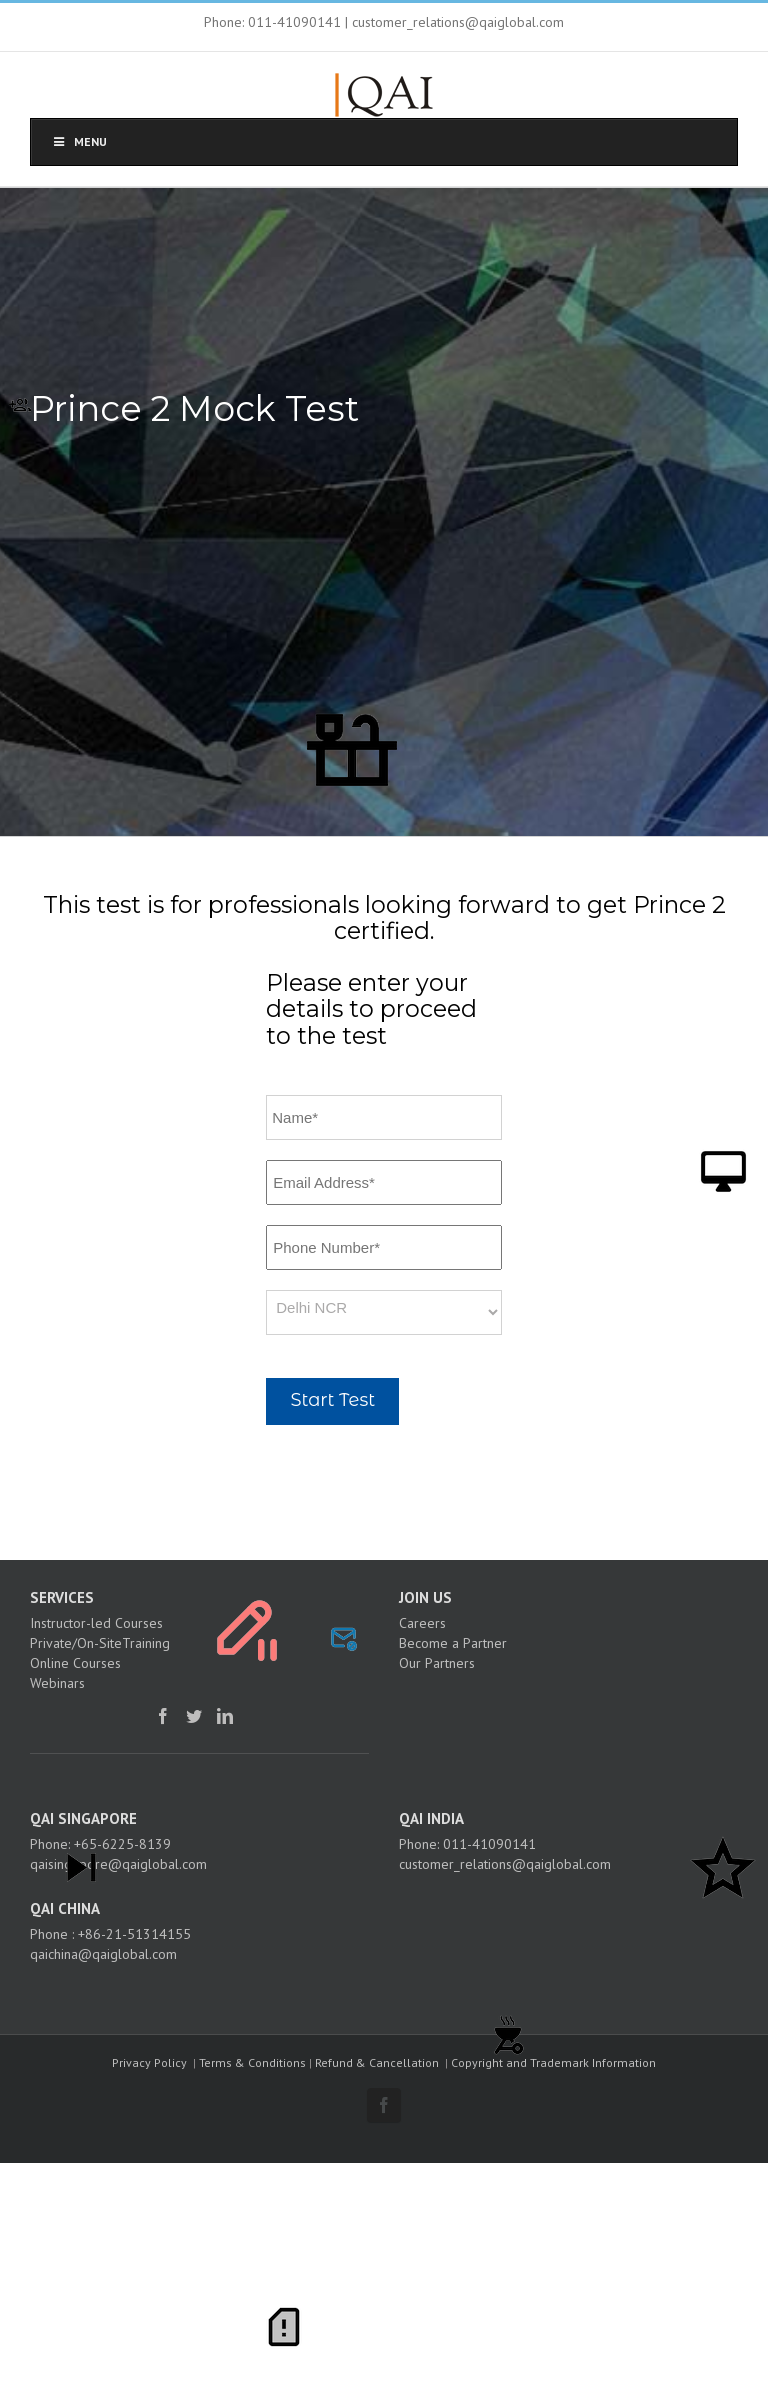  I want to click on sd card storage warning or error, so click(284, 2327).